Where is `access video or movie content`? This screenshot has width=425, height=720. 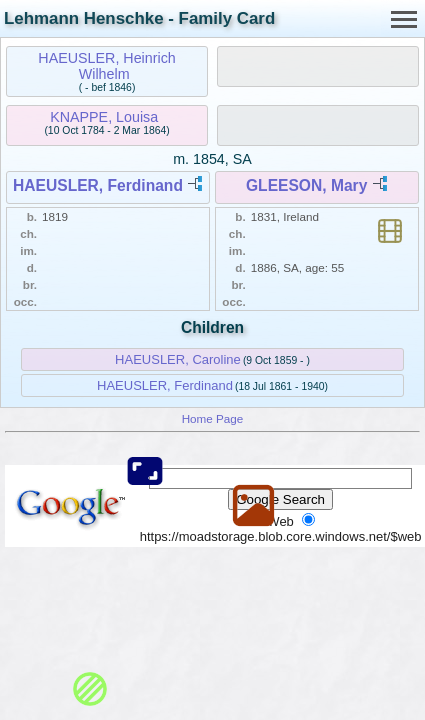
access video or movie content is located at coordinates (390, 231).